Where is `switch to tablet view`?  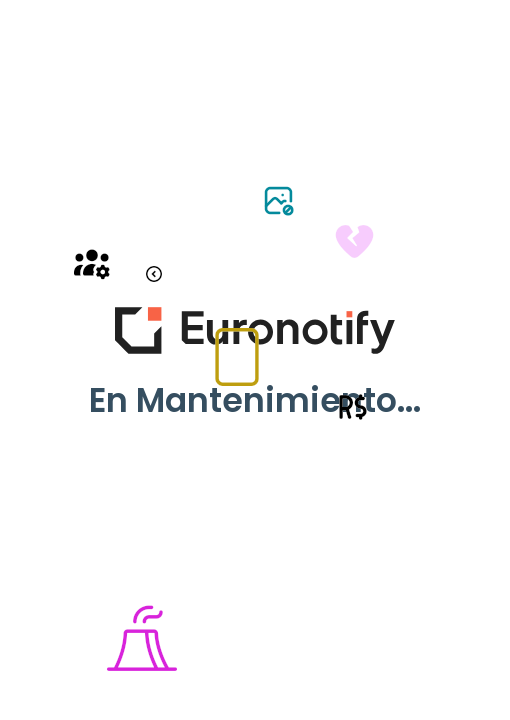
switch to tablet view is located at coordinates (237, 357).